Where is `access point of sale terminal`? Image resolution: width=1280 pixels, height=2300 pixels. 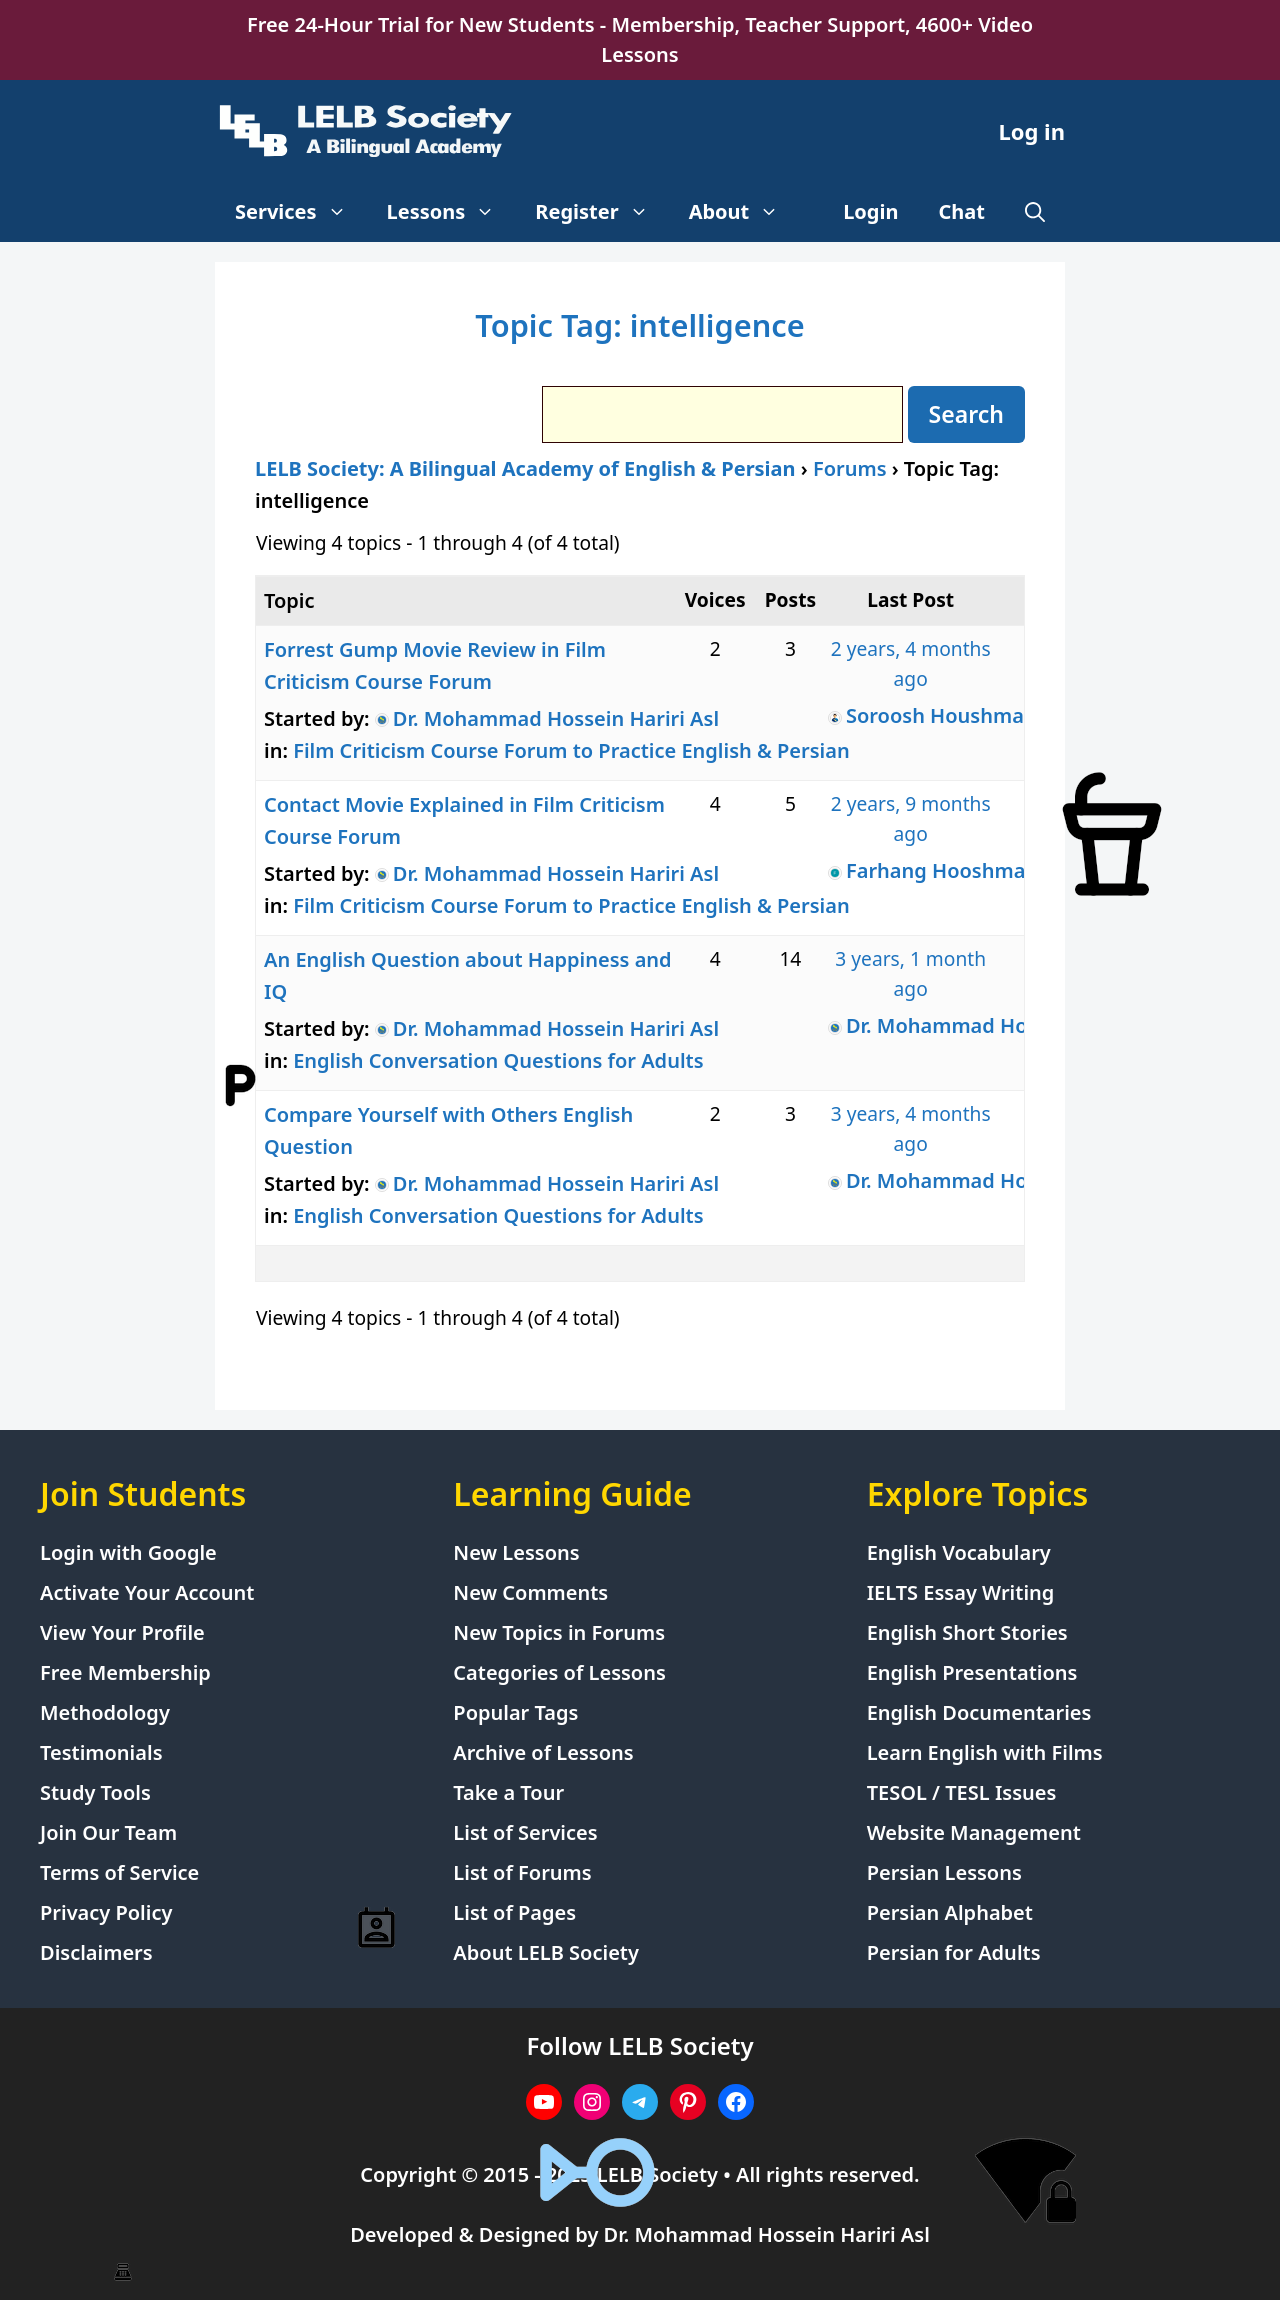 access point of sale terminal is located at coordinates (123, 2272).